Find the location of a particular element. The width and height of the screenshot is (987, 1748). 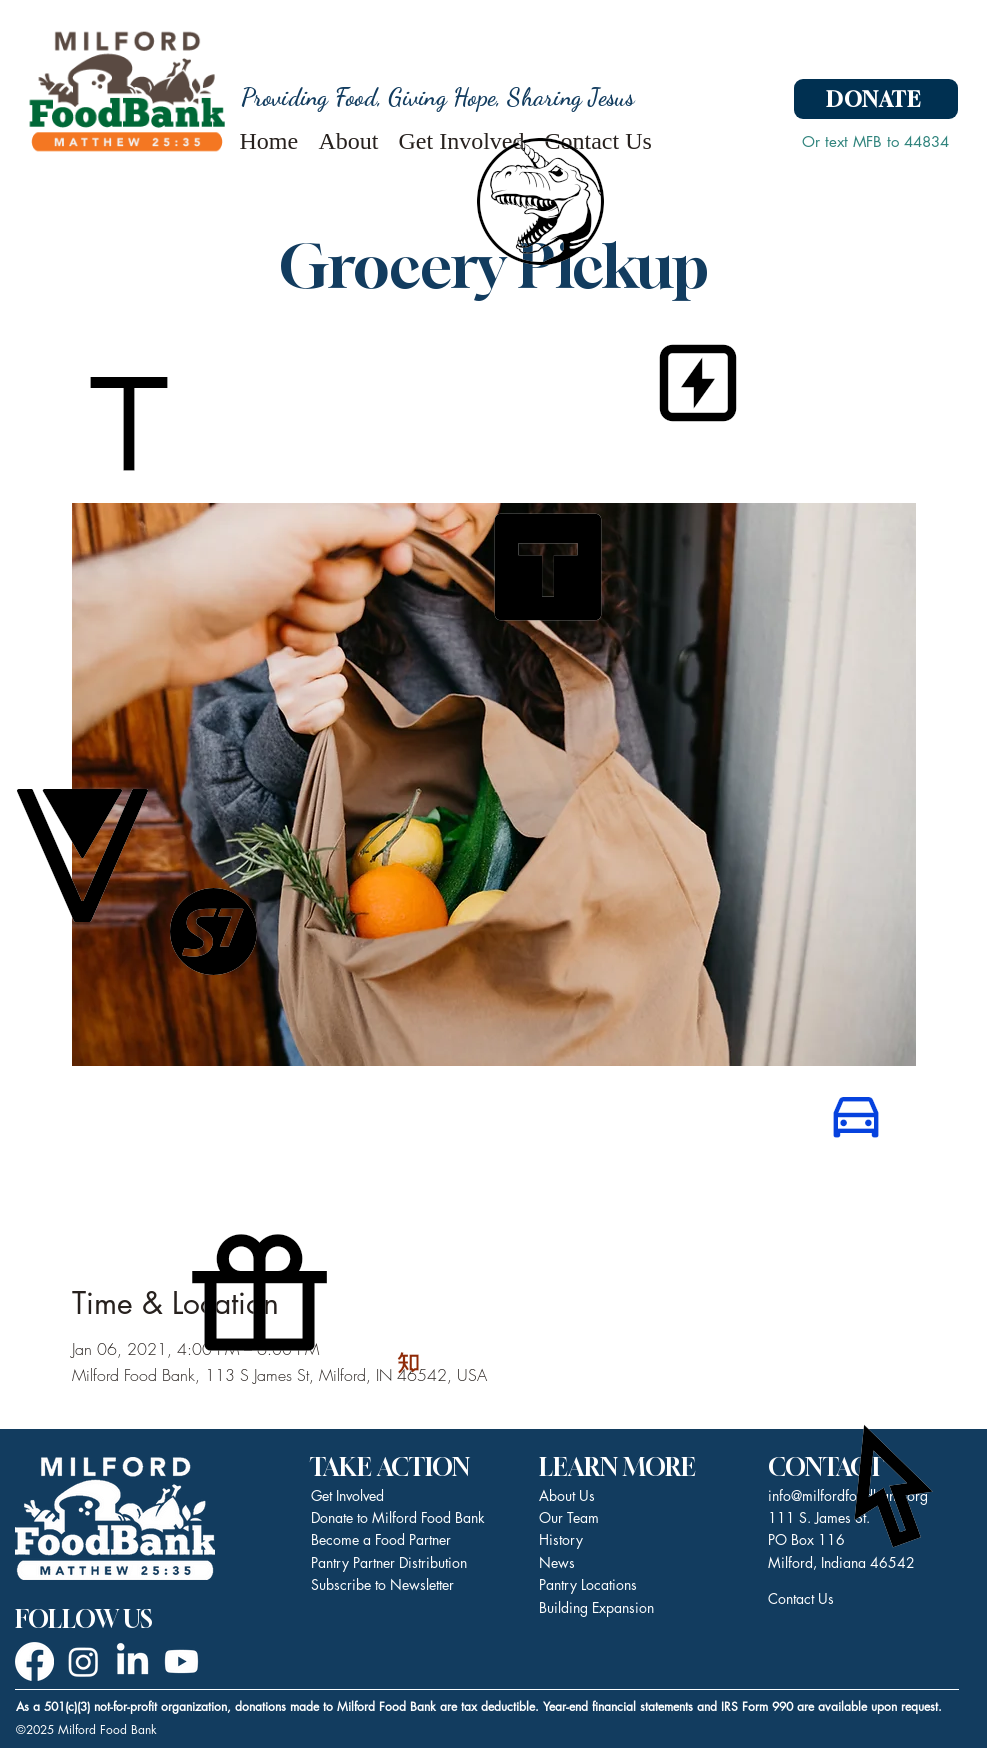

libuv library logo is located at coordinates (540, 201).